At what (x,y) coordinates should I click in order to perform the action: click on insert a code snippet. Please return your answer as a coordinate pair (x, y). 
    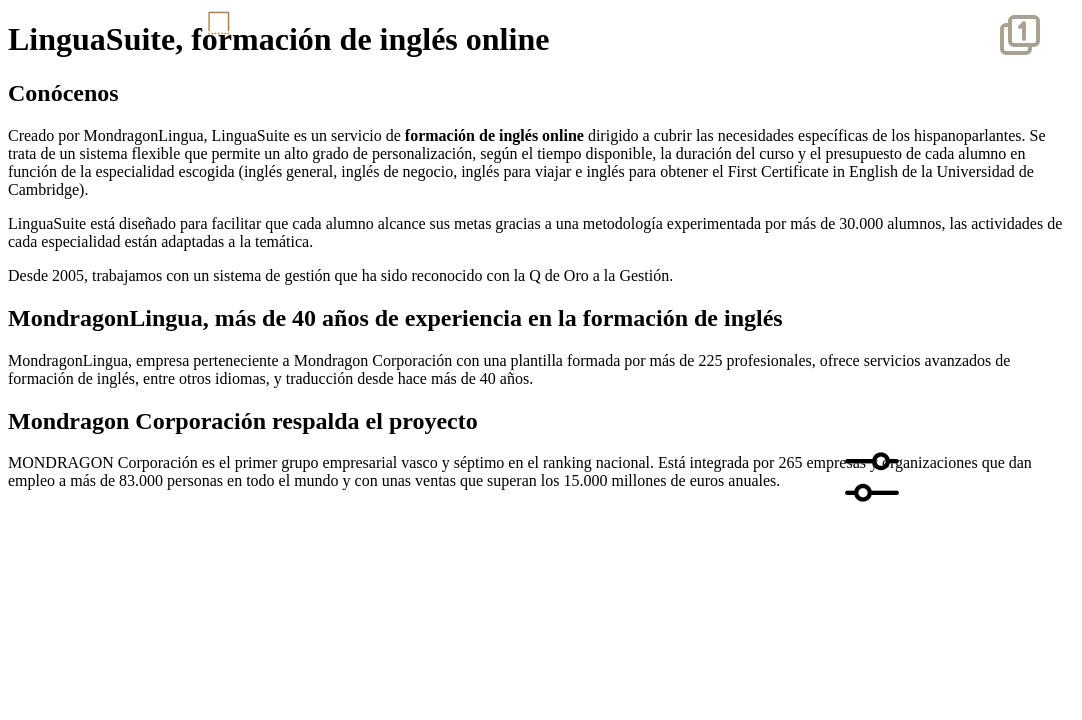
    Looking at the image, I should click on (218, 23).